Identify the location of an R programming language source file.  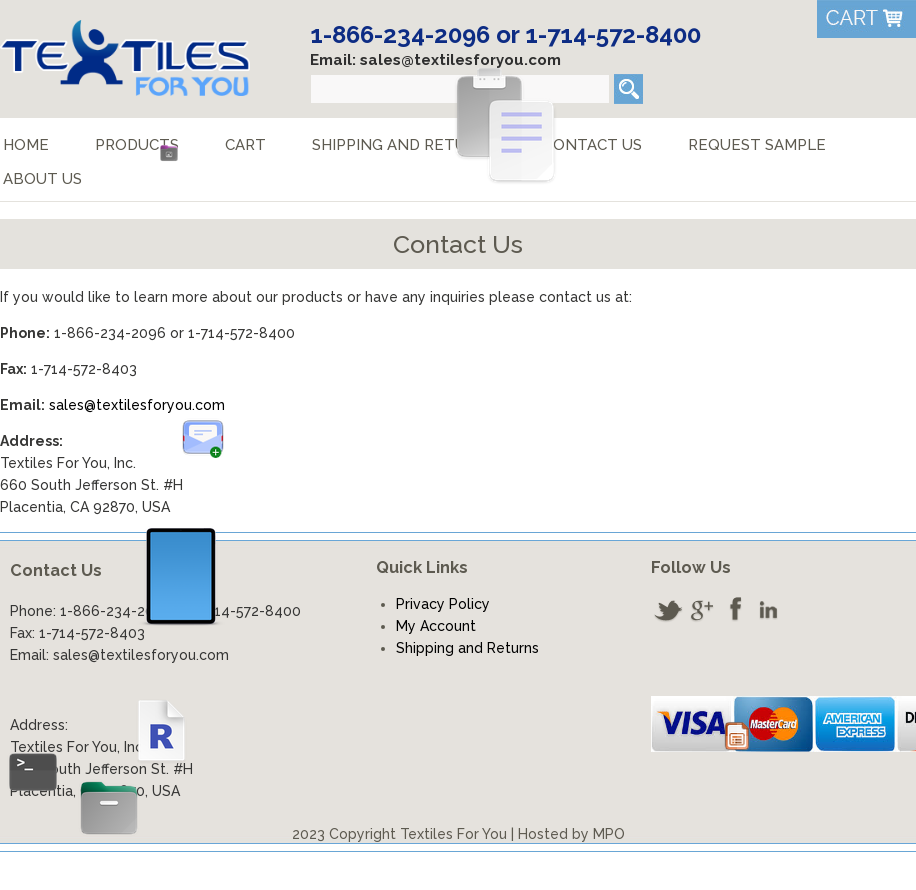
(161, 731).